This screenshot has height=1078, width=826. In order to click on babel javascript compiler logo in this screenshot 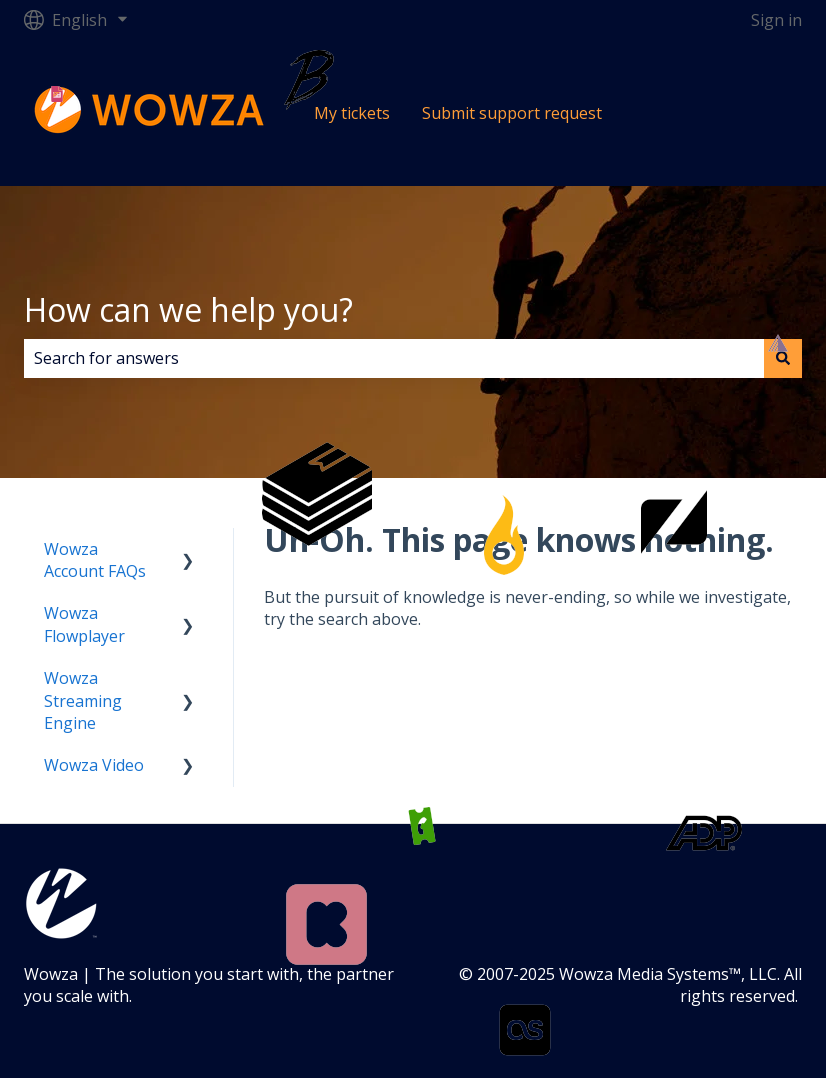, I will do `click(309, 80)`.